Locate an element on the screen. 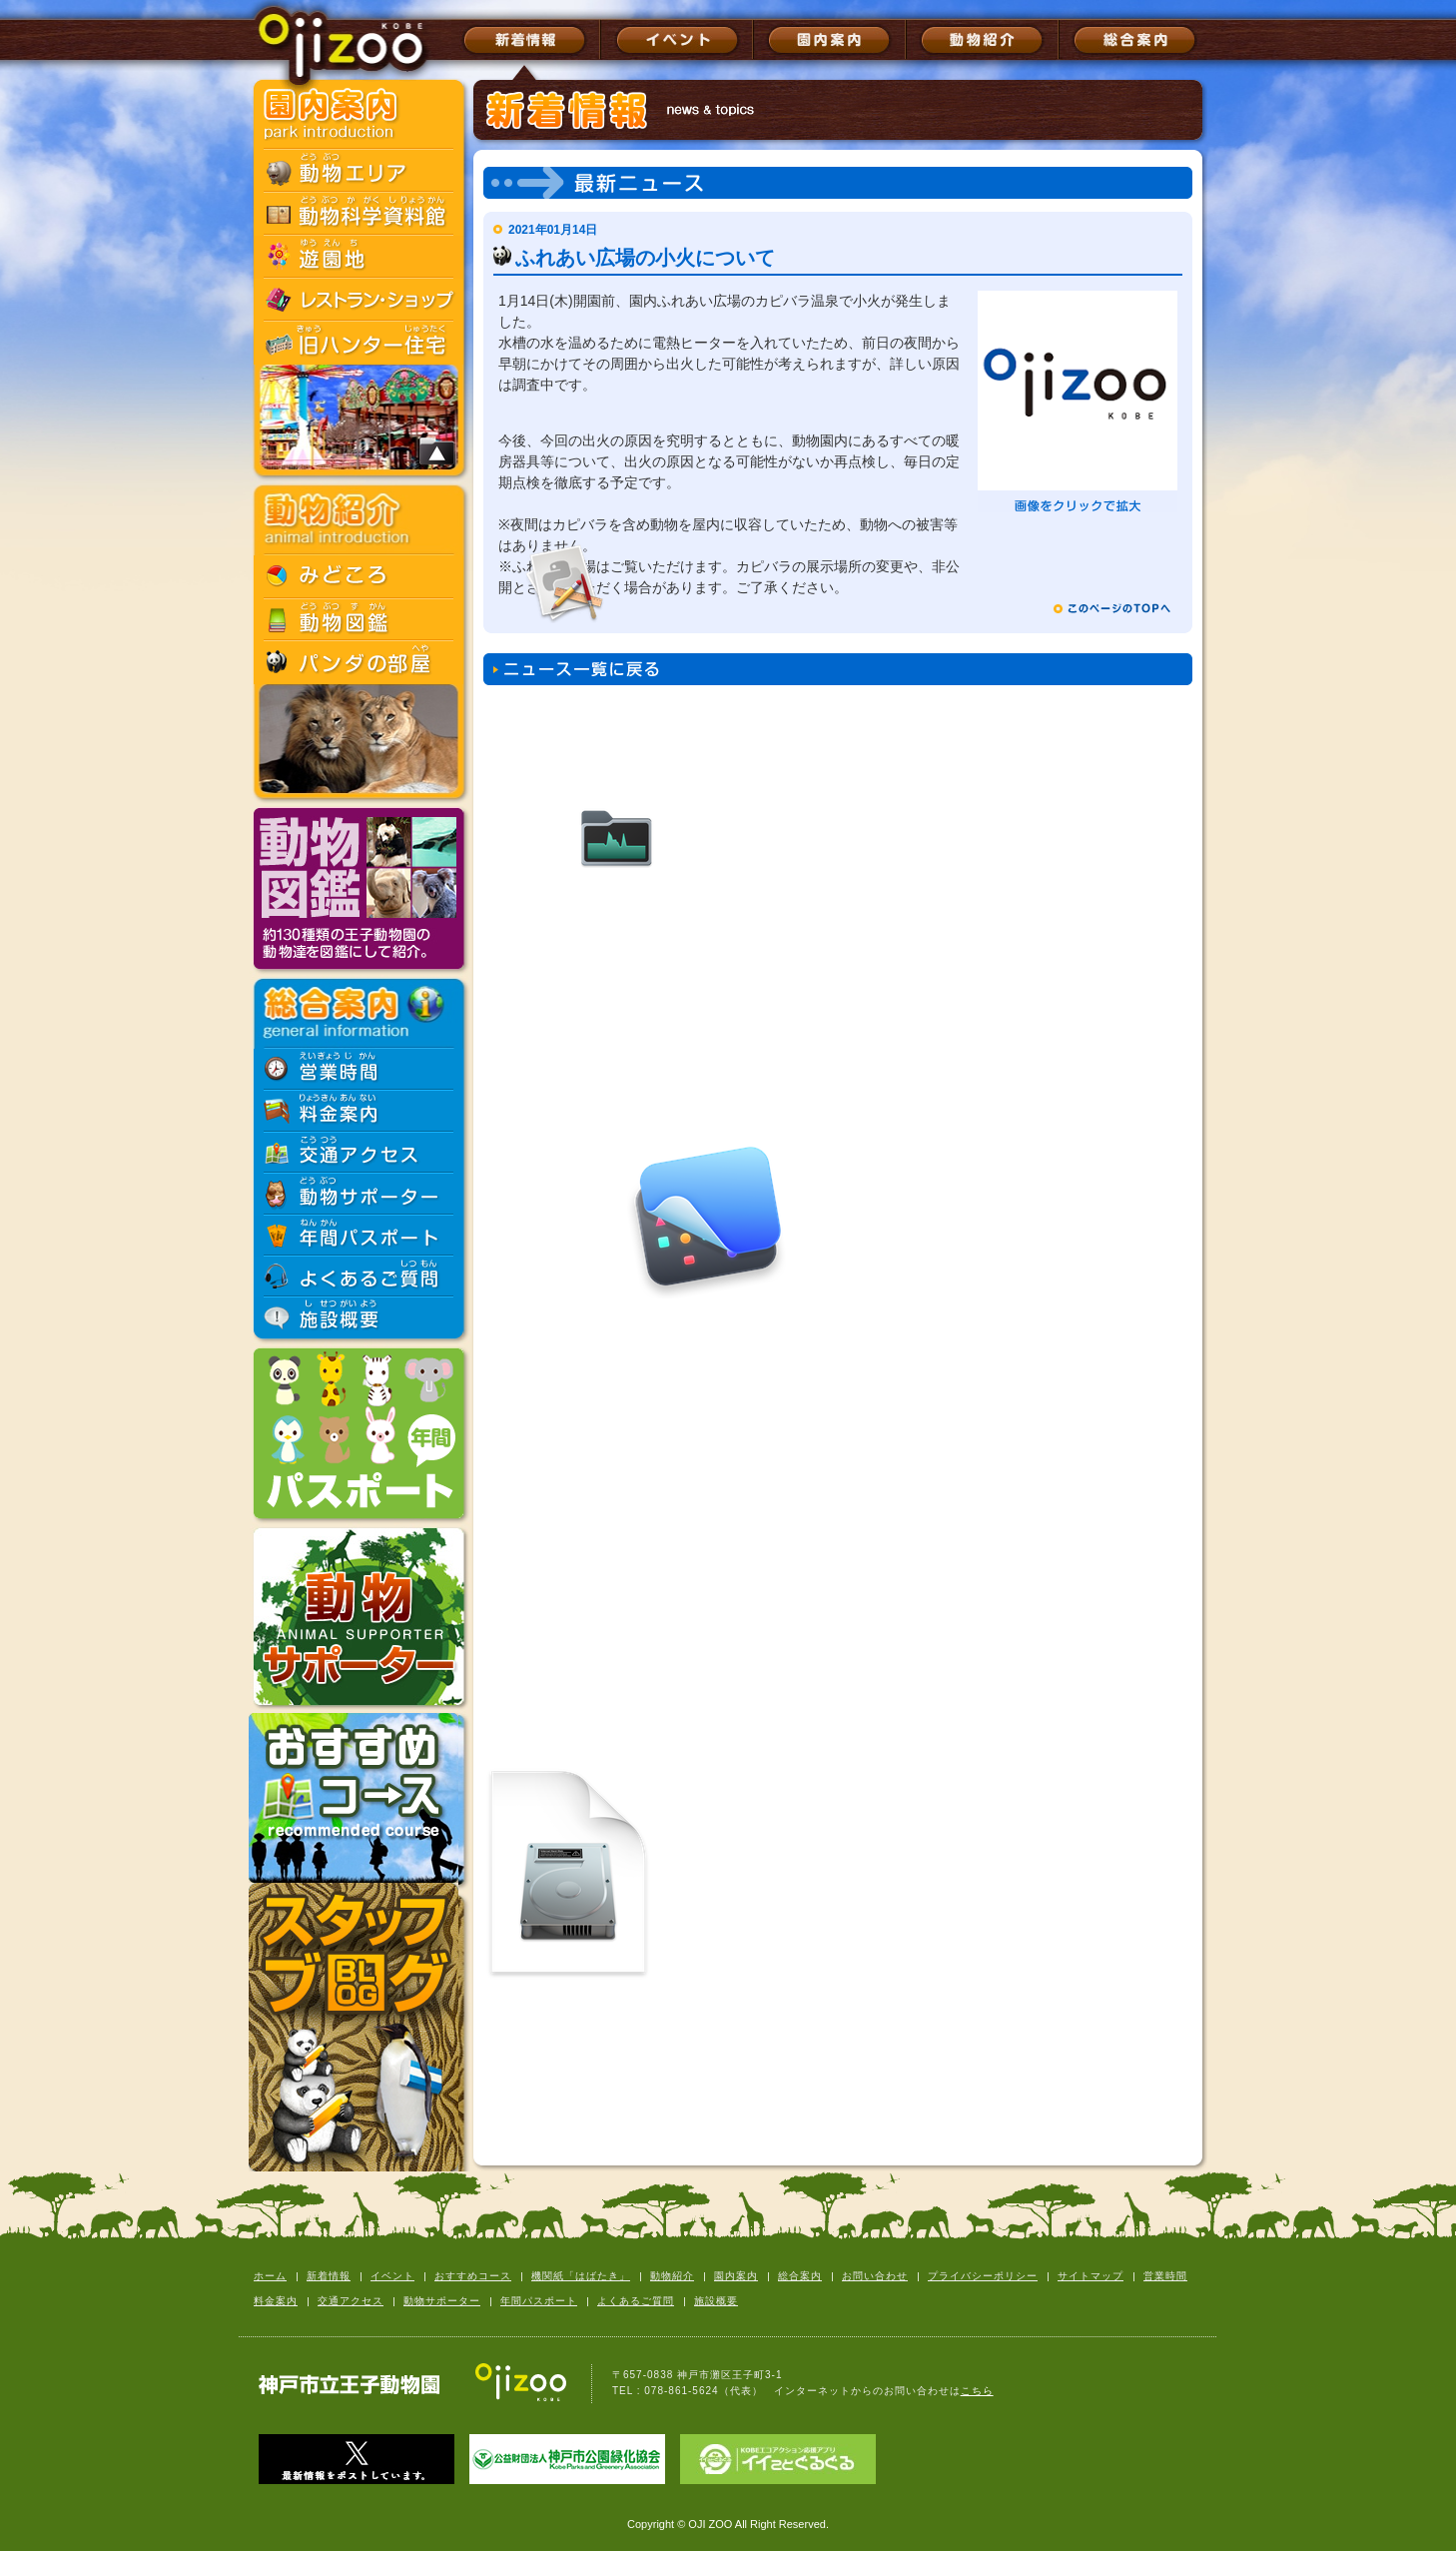 The width and height of the screenshot is (1456, 2551). open vercel project files is located at coordinates (436, 451).